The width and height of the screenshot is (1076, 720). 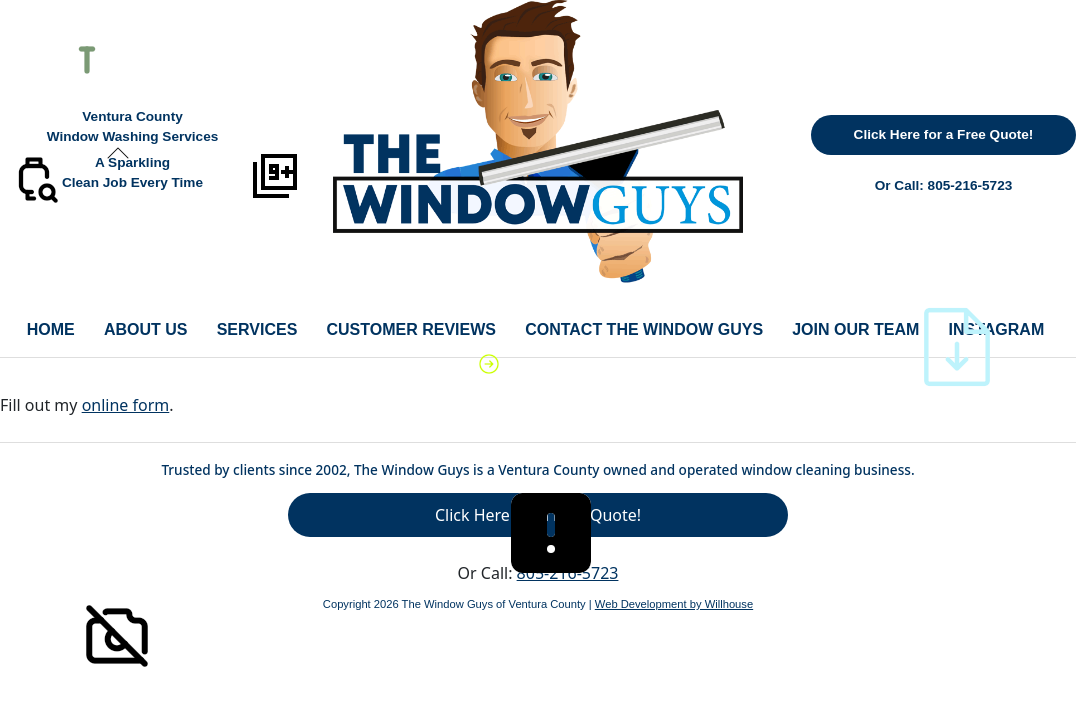 What do you see at coordinates (275, 176) in the screenshot?
I see `indicates 9 or more items in a stack or collection` at bounding box center [275, 176].